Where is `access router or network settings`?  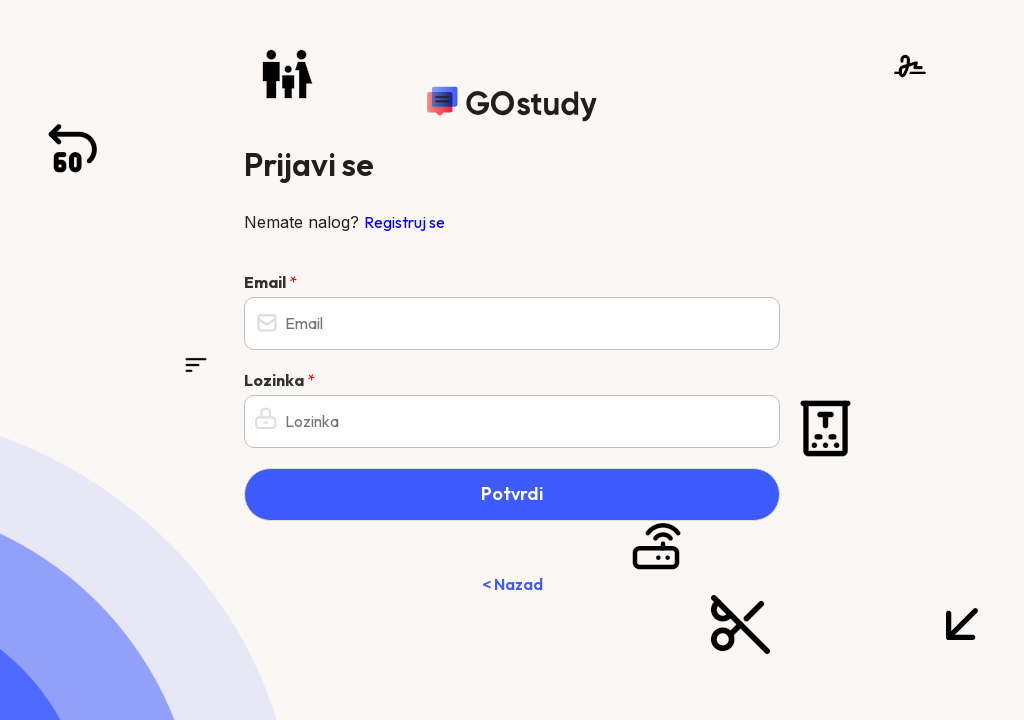
access router or network settings is located at coordinates (656, 546).